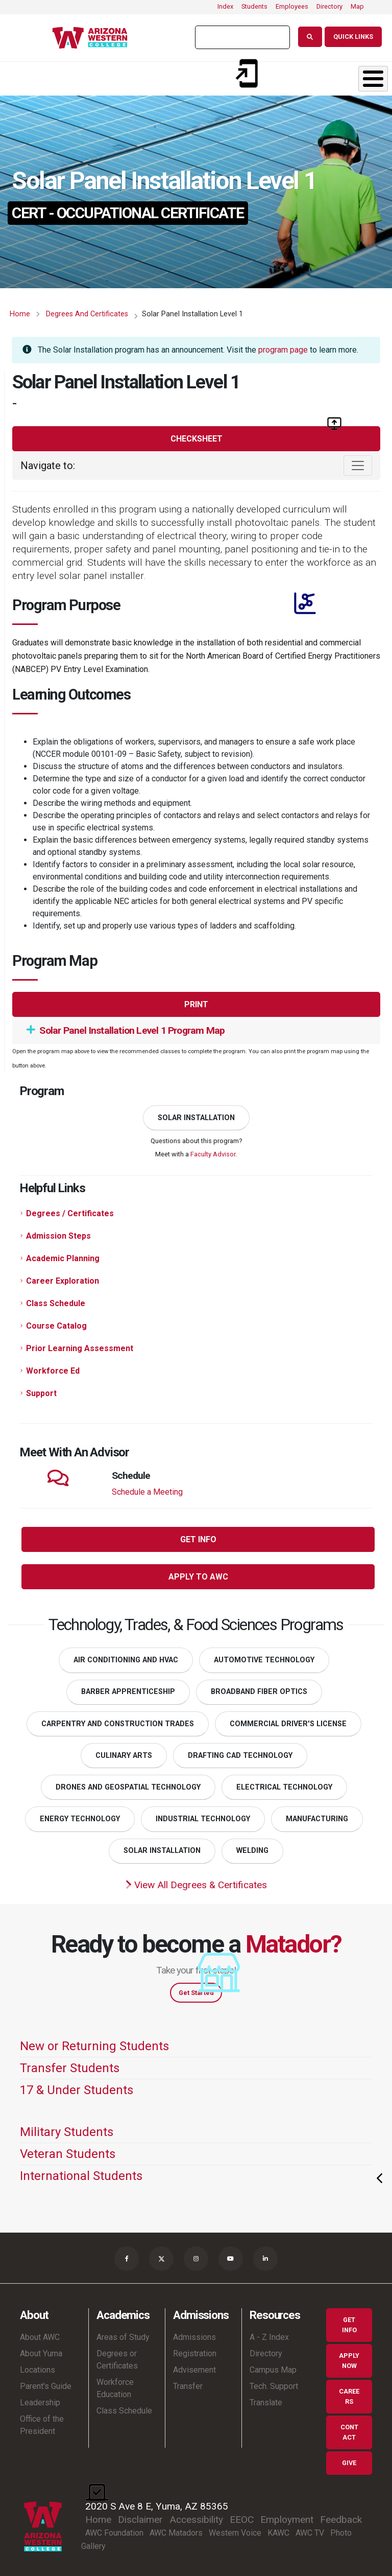  I want to click on cast your vote or submit a ballot, so click(97, 2492).